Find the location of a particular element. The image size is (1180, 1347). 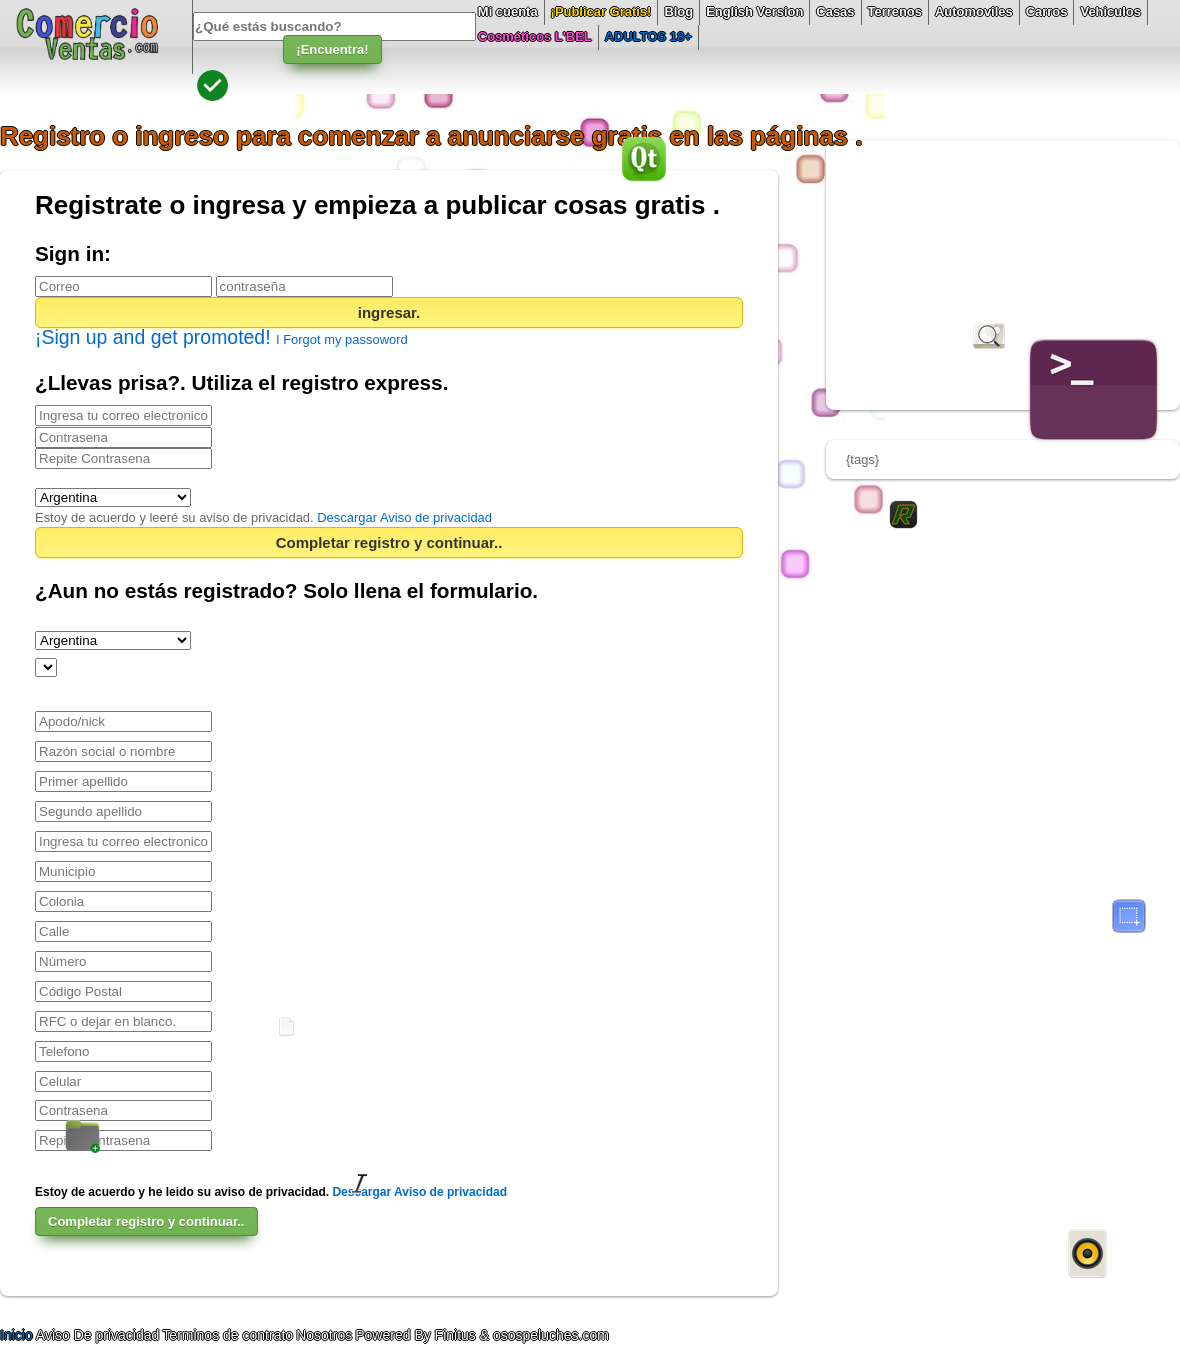

open eye of mate image viewer application is located at coordinates (989, 336).